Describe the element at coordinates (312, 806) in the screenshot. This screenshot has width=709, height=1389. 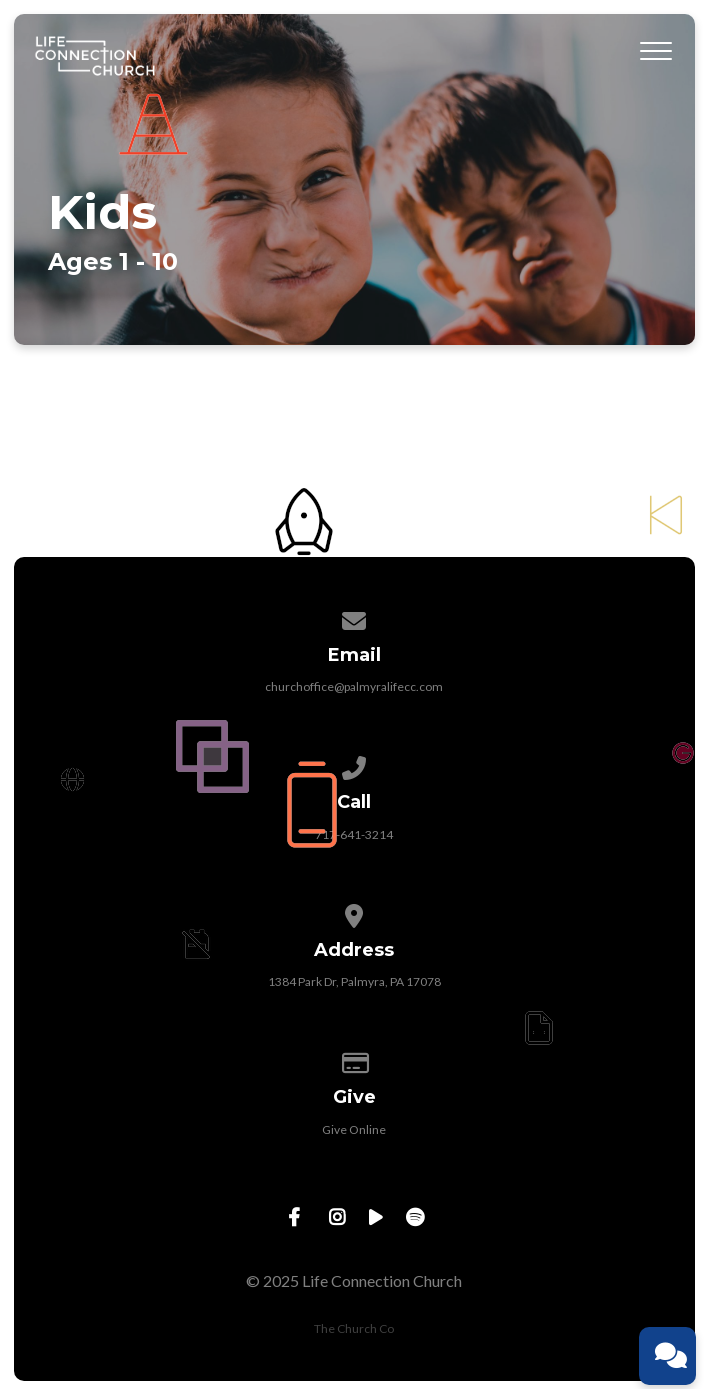
I see `indicates low battery status` at that location.